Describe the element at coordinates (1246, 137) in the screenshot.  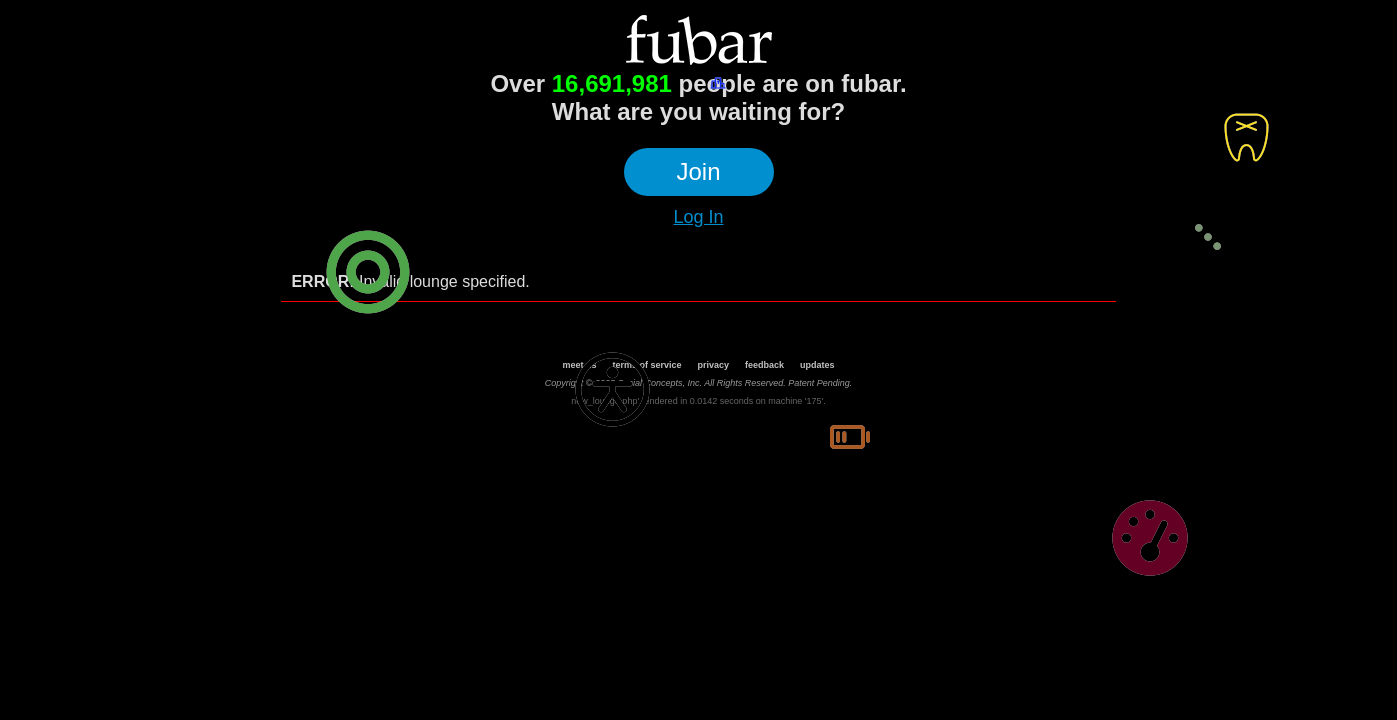
I see `access dental or oral health features` at that location.